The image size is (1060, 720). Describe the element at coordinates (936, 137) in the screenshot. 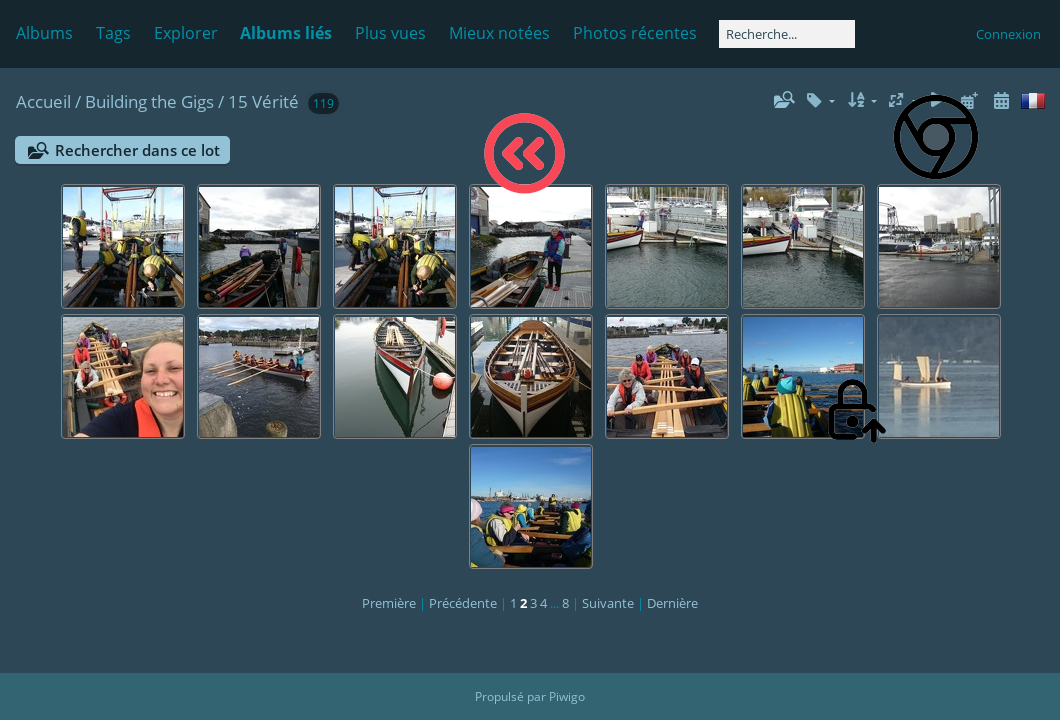

I see `open google chrome browser` at that location.